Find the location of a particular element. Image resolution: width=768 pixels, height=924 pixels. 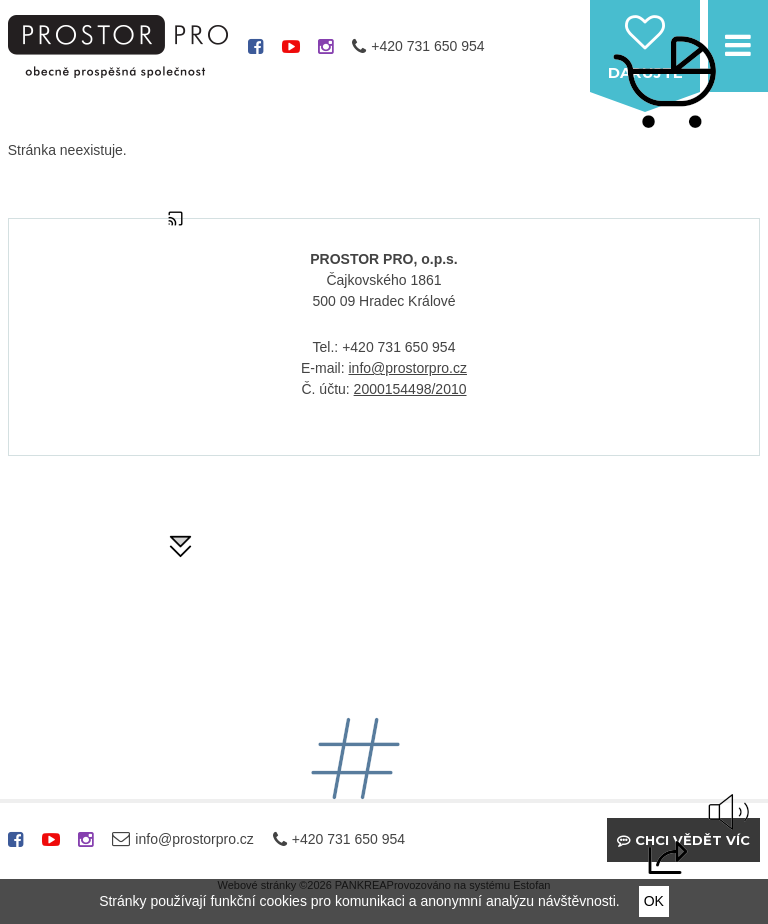

view or browse hashtags is located at coordinates (355, 758).